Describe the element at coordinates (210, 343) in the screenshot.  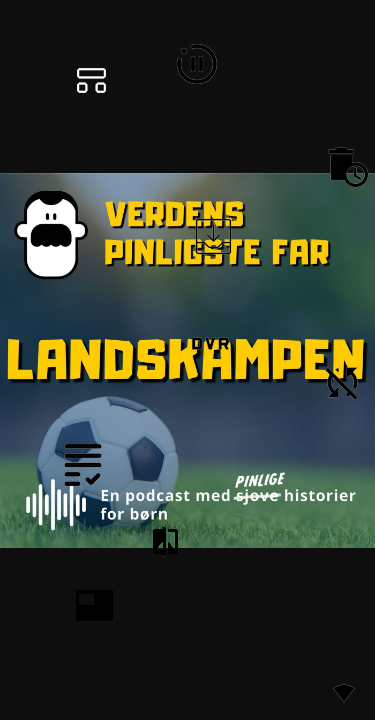
I see `access DVR recordings` at that location.